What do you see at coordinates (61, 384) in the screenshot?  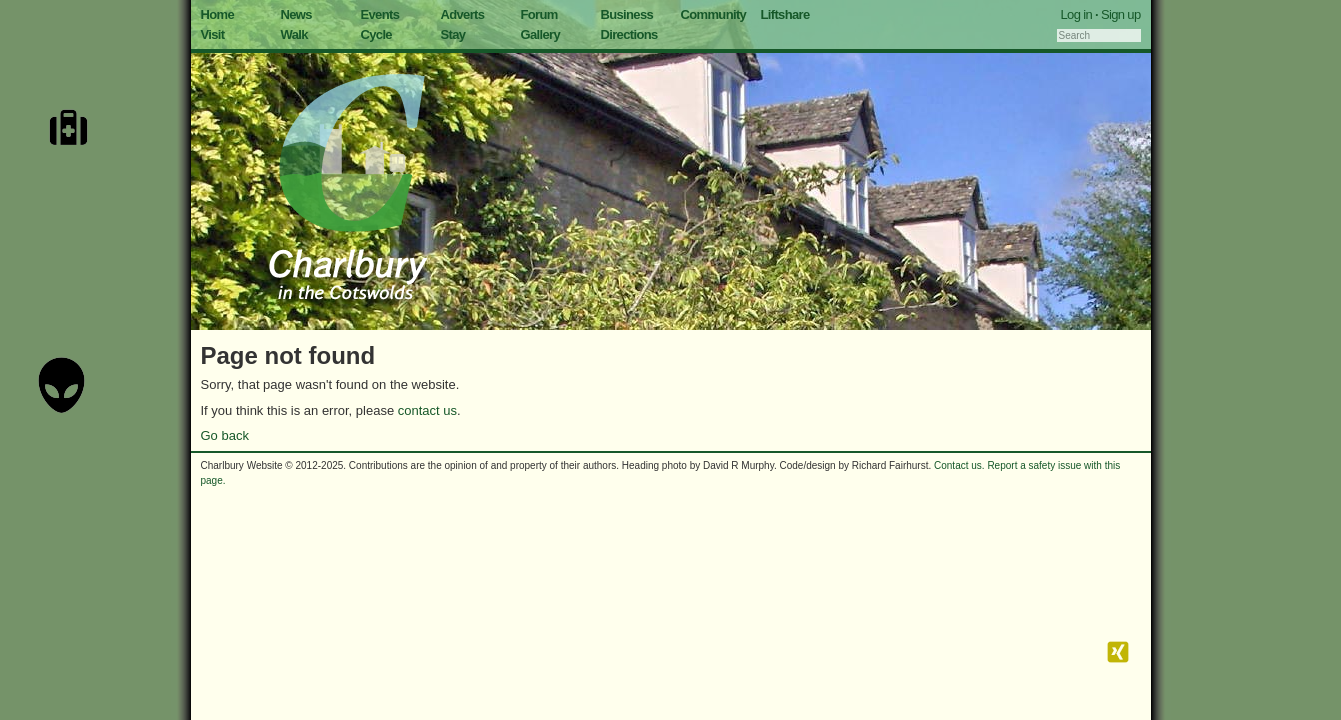 I see `extraterrestrial or sci-fi themed content` at bounding box center [61, 384].